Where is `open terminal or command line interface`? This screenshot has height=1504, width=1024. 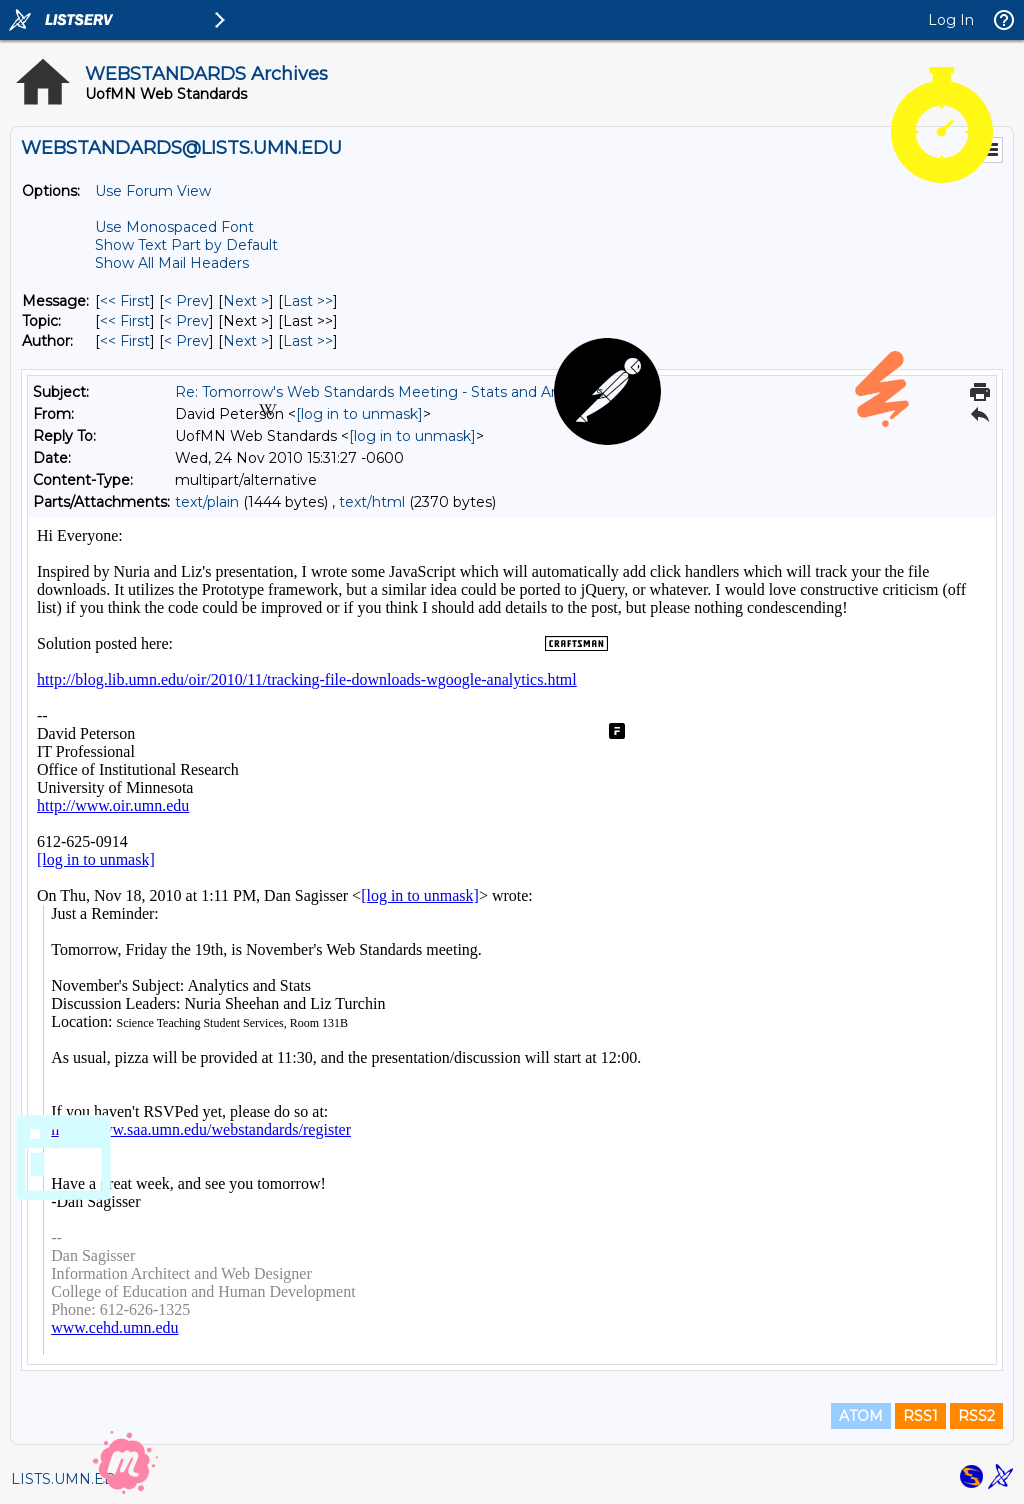 open terminal or command line interface is located at coordinates (63, 1157).